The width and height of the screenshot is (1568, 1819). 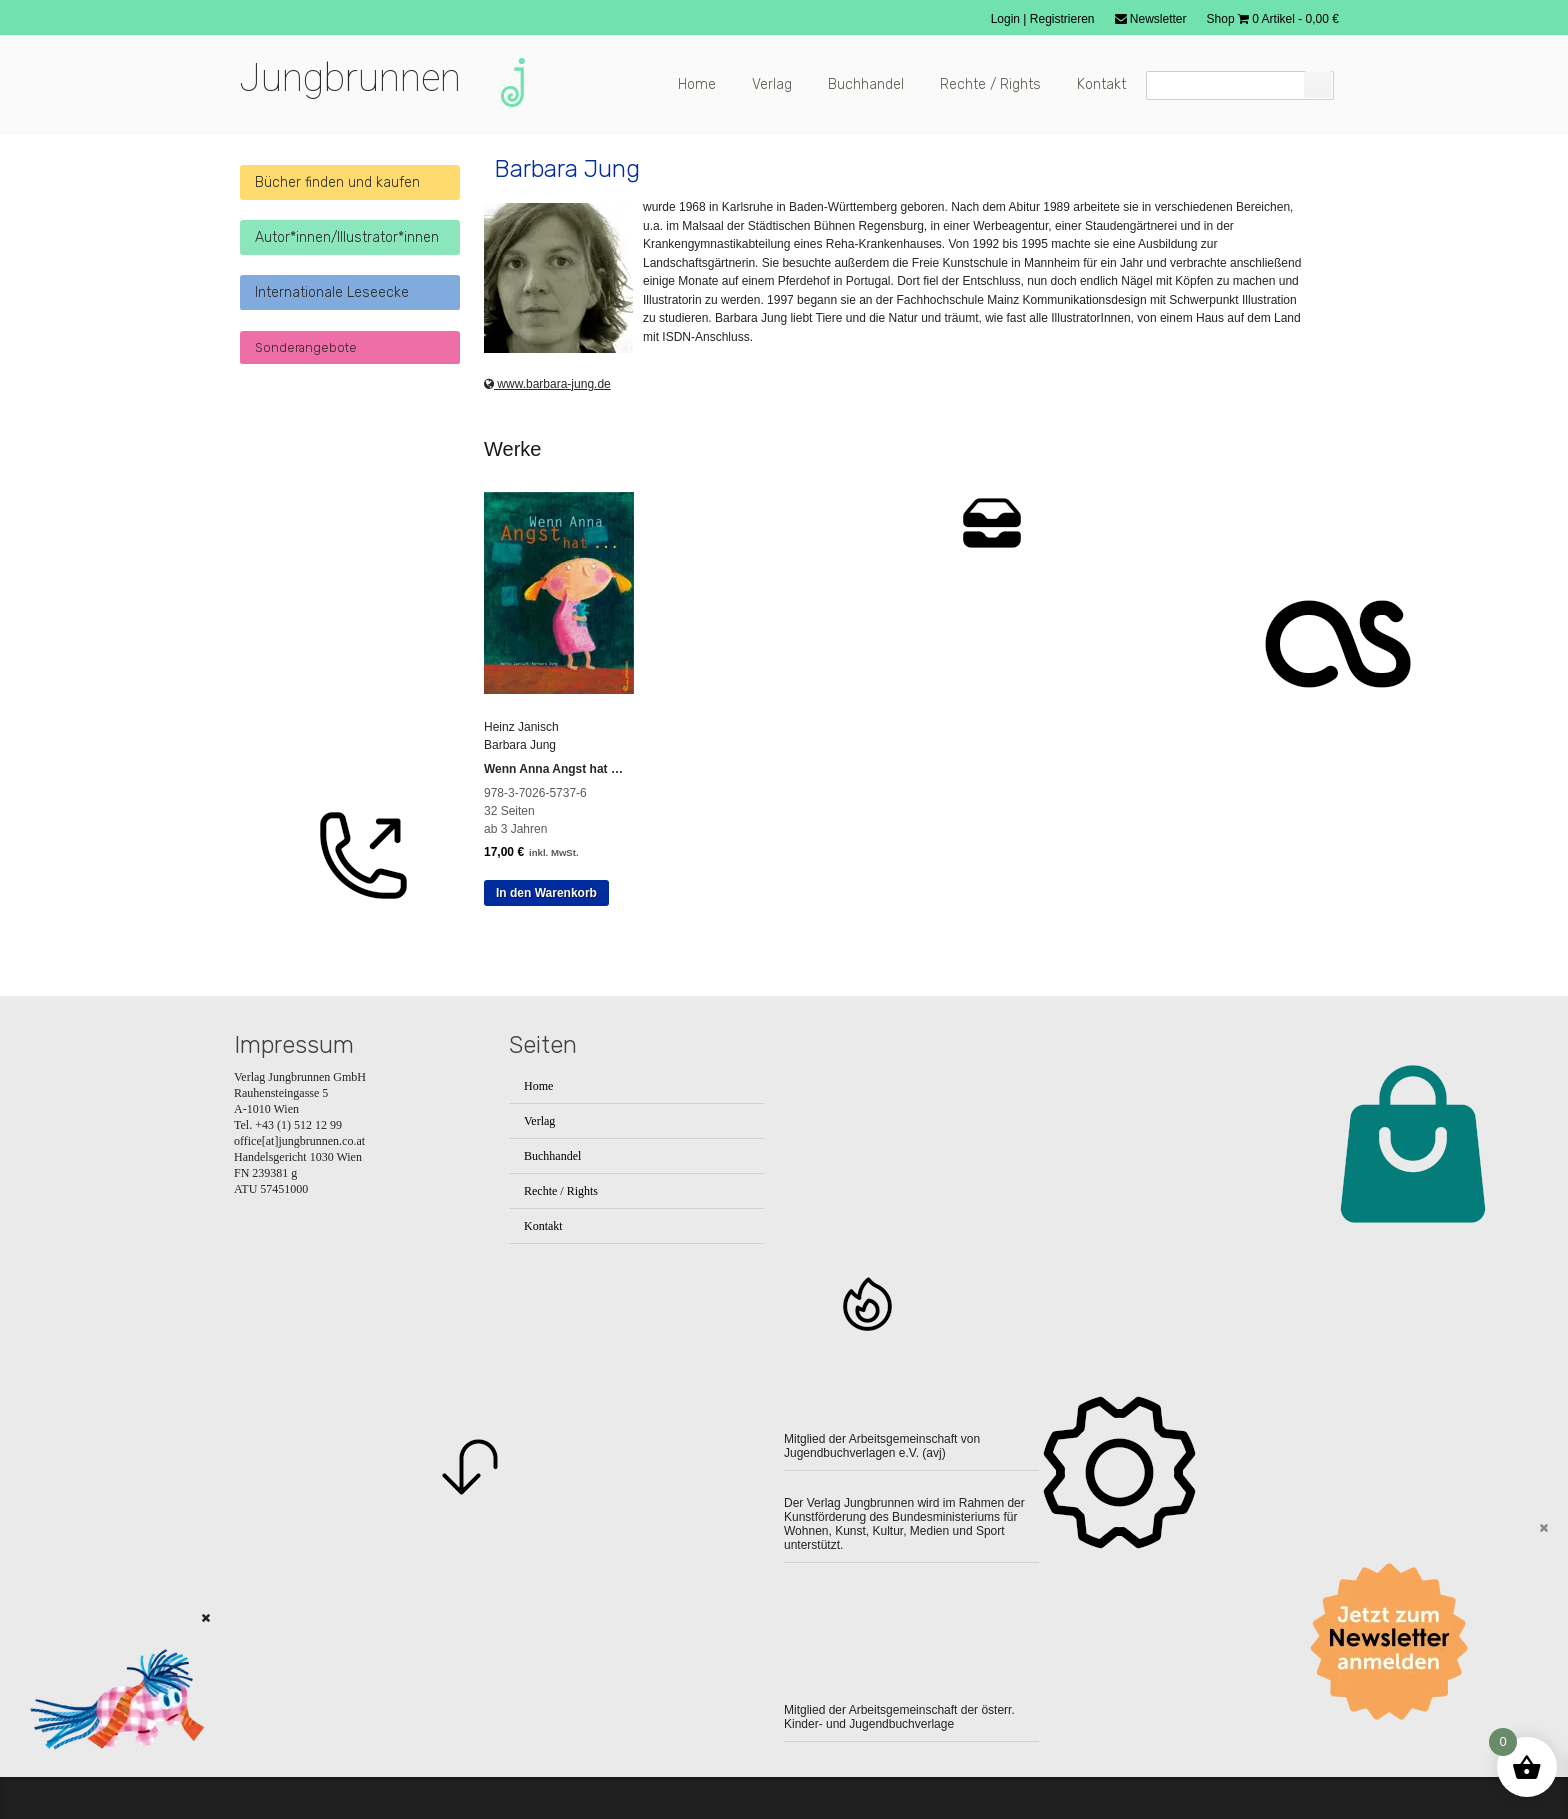 I want to click on access settings, so click(x=1119, y=1472).